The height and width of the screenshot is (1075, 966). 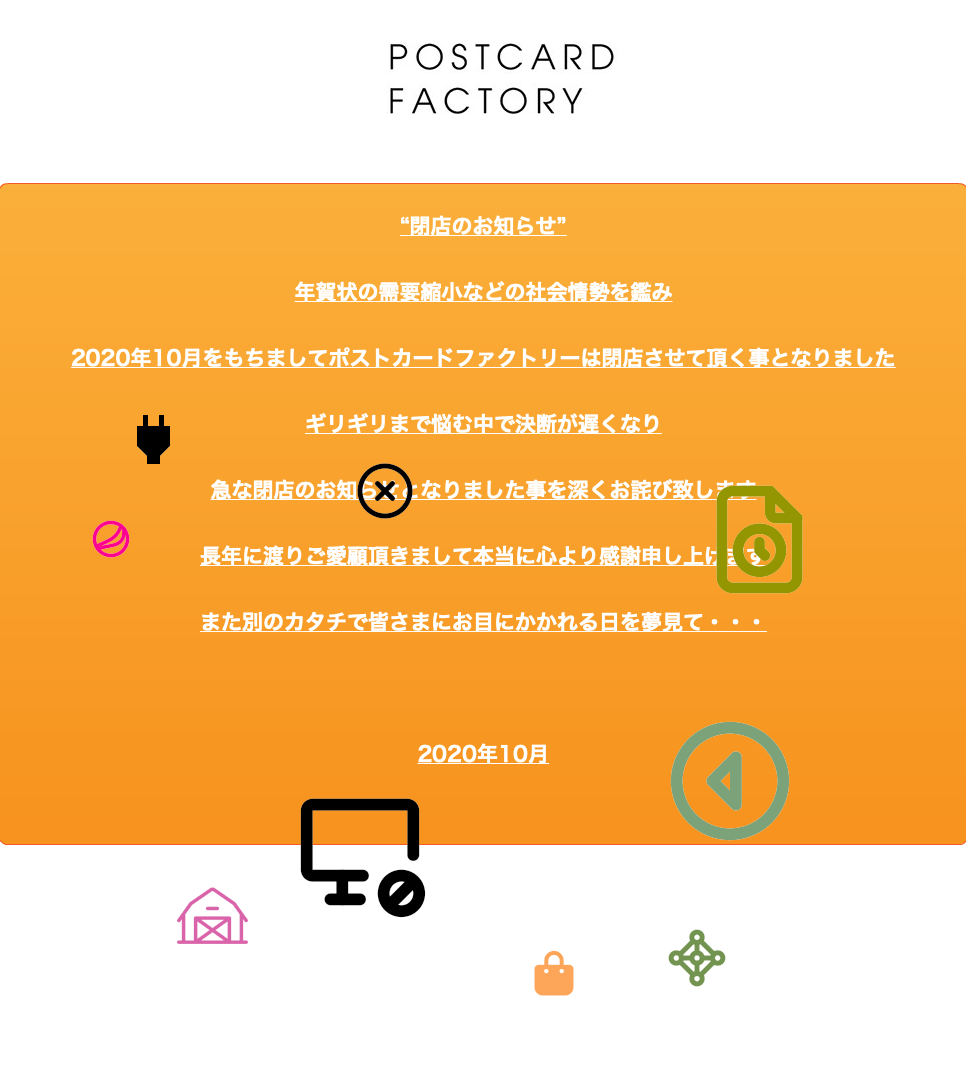 I want to click on go back to the previous screen, so click(x=730, y=781).